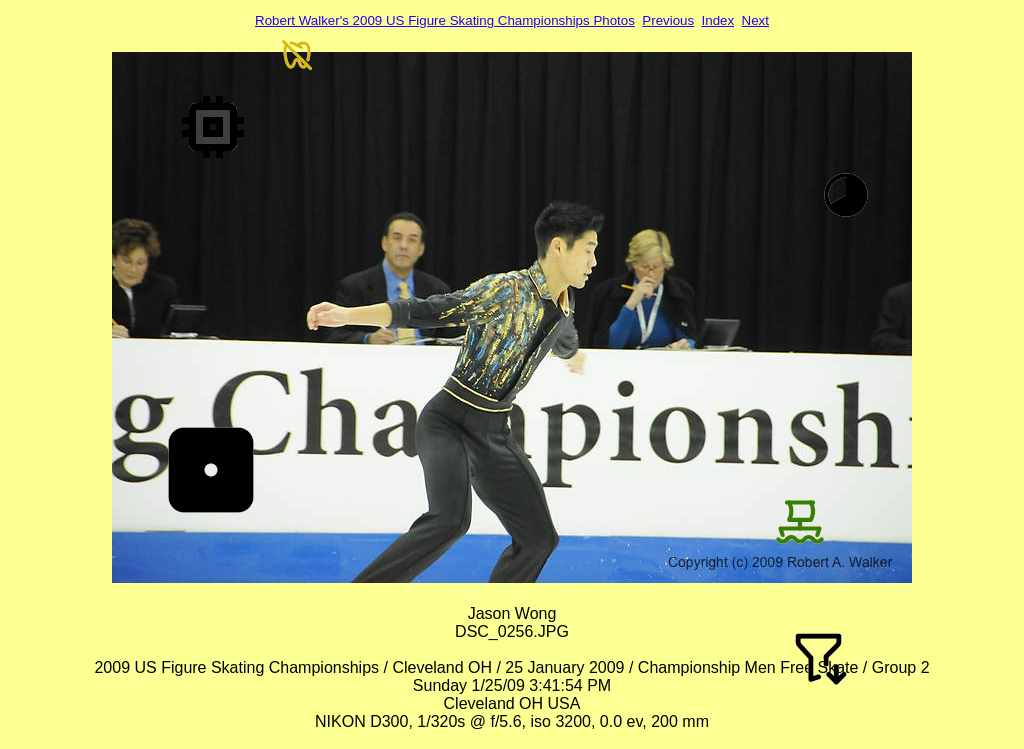  Describe the element at coordinates (297, 55) in the screenshot. I see `dental services unavailable` at that location.